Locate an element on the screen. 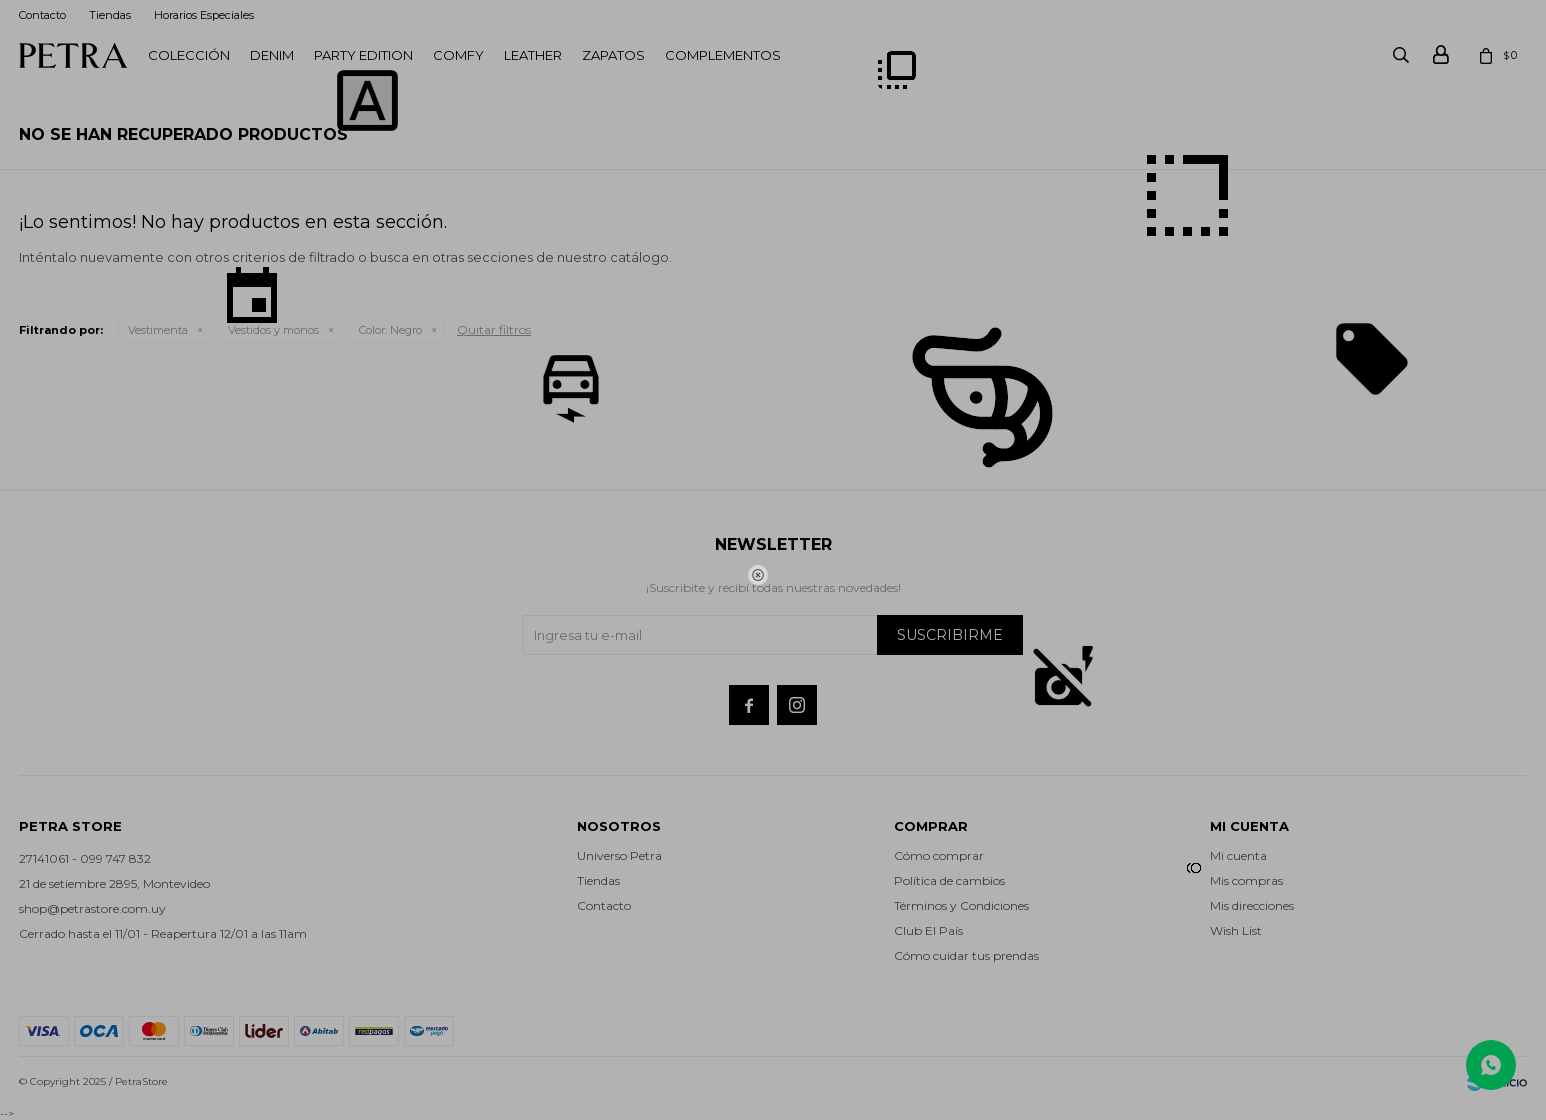 The image size is (1546, 1120). indicates seafood or shellfish menu category is located at coordinates (982, 397).